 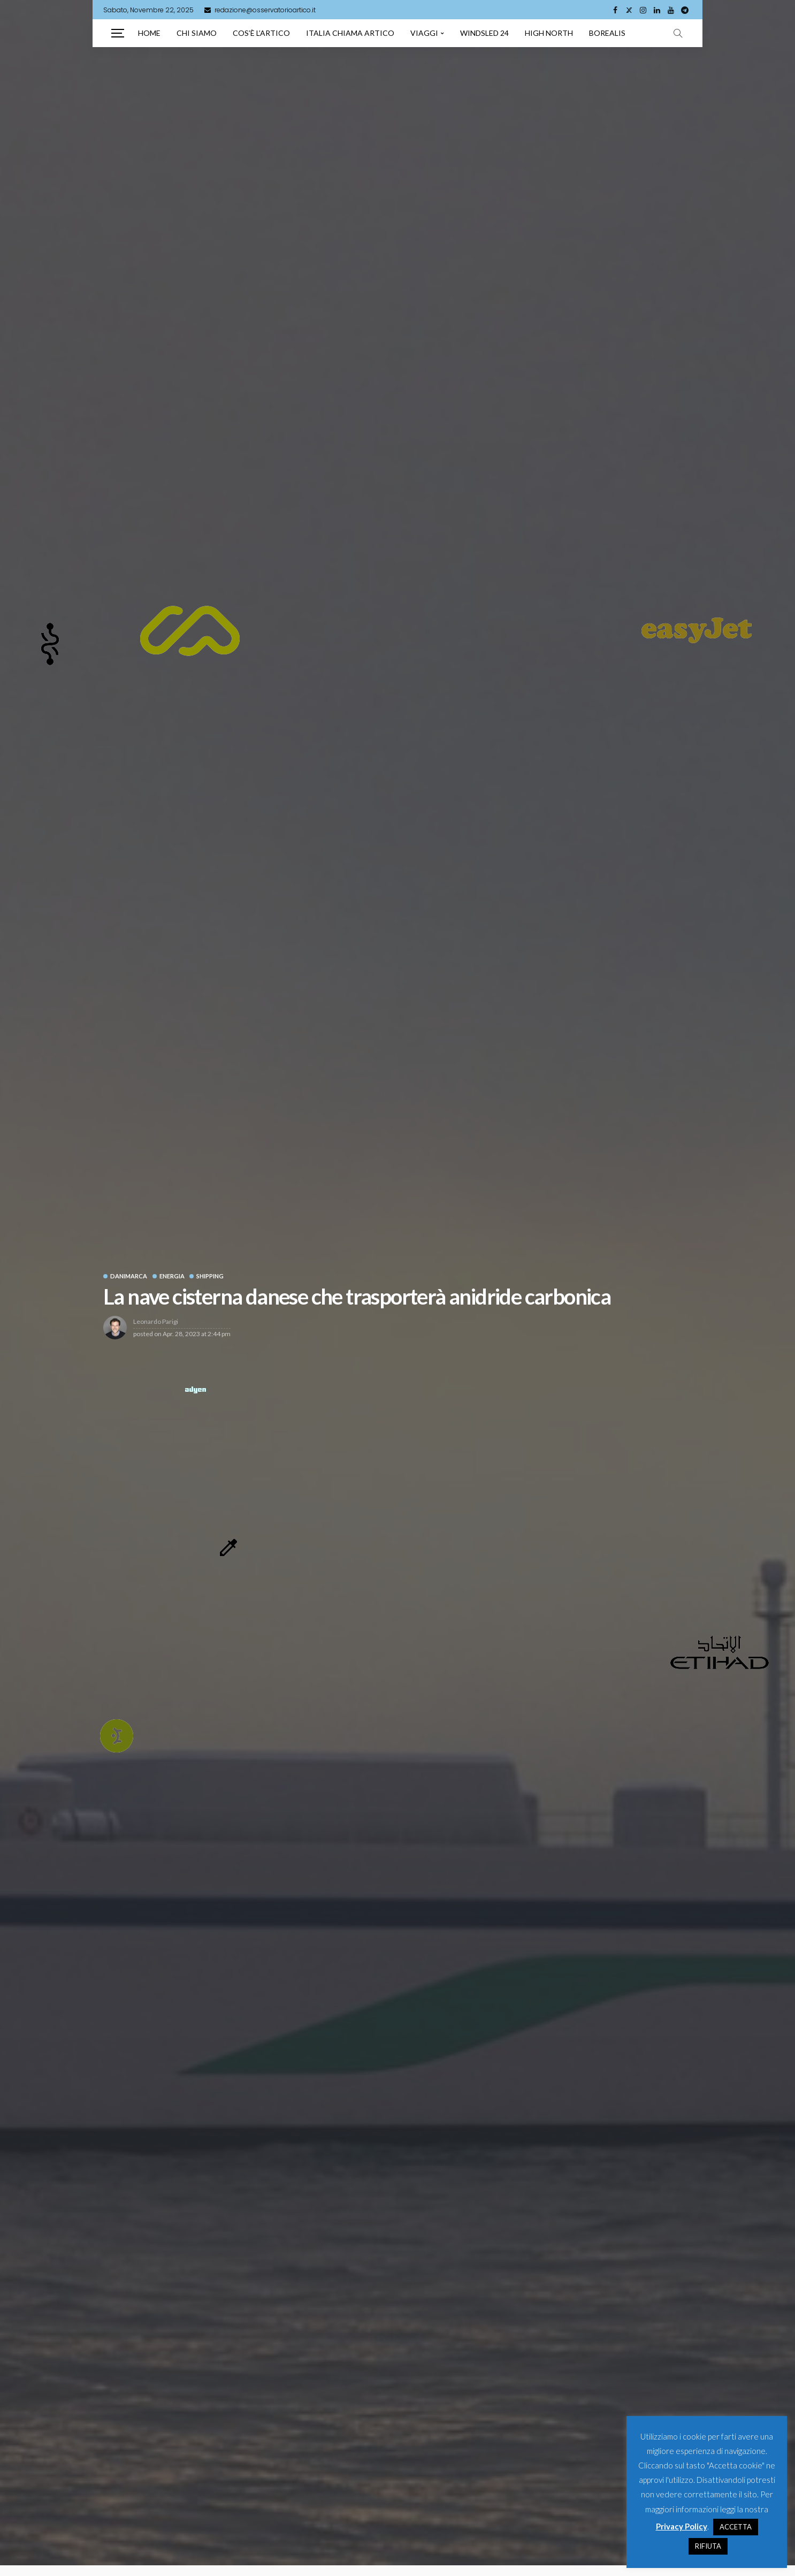 I want to click on open the Etihad Airways app, so click(x=720, y=1652).